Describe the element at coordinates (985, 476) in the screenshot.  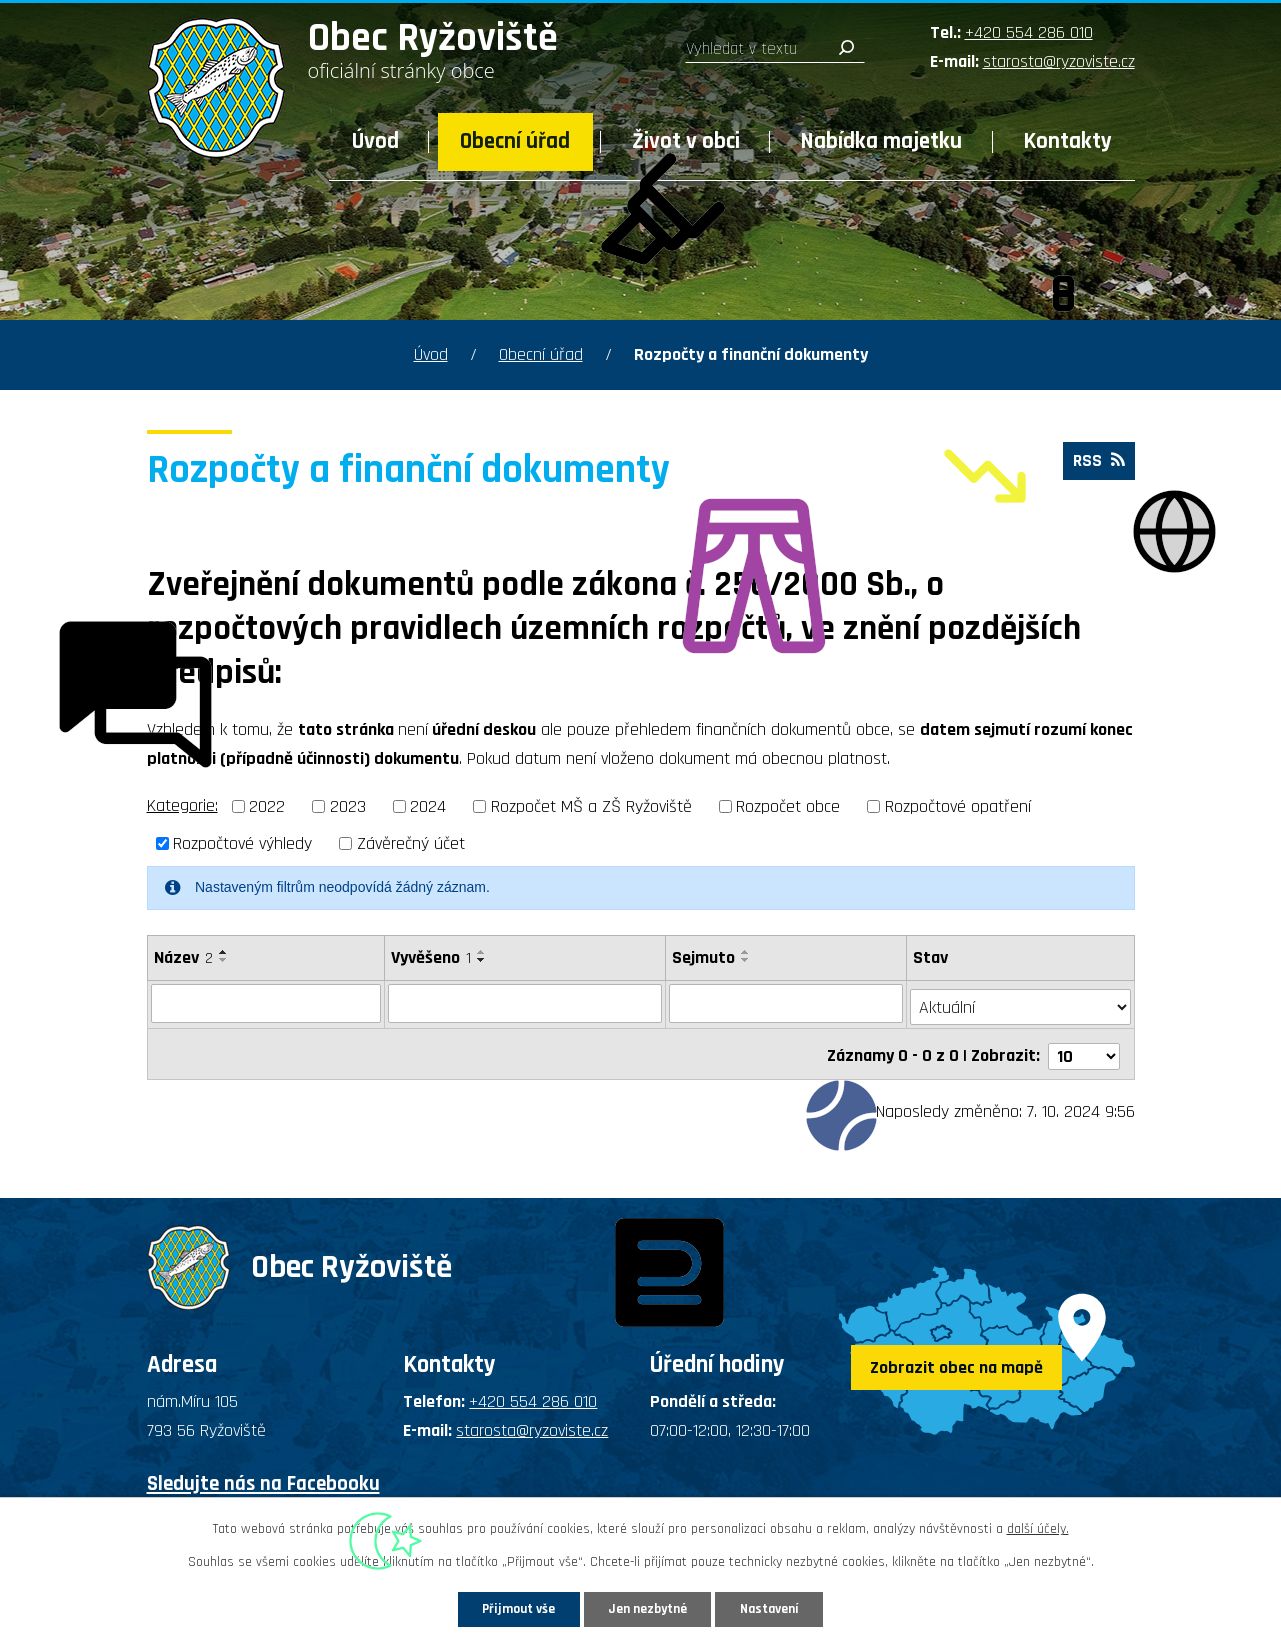
I see `indicates a declining trend or decrease in value` at that location.